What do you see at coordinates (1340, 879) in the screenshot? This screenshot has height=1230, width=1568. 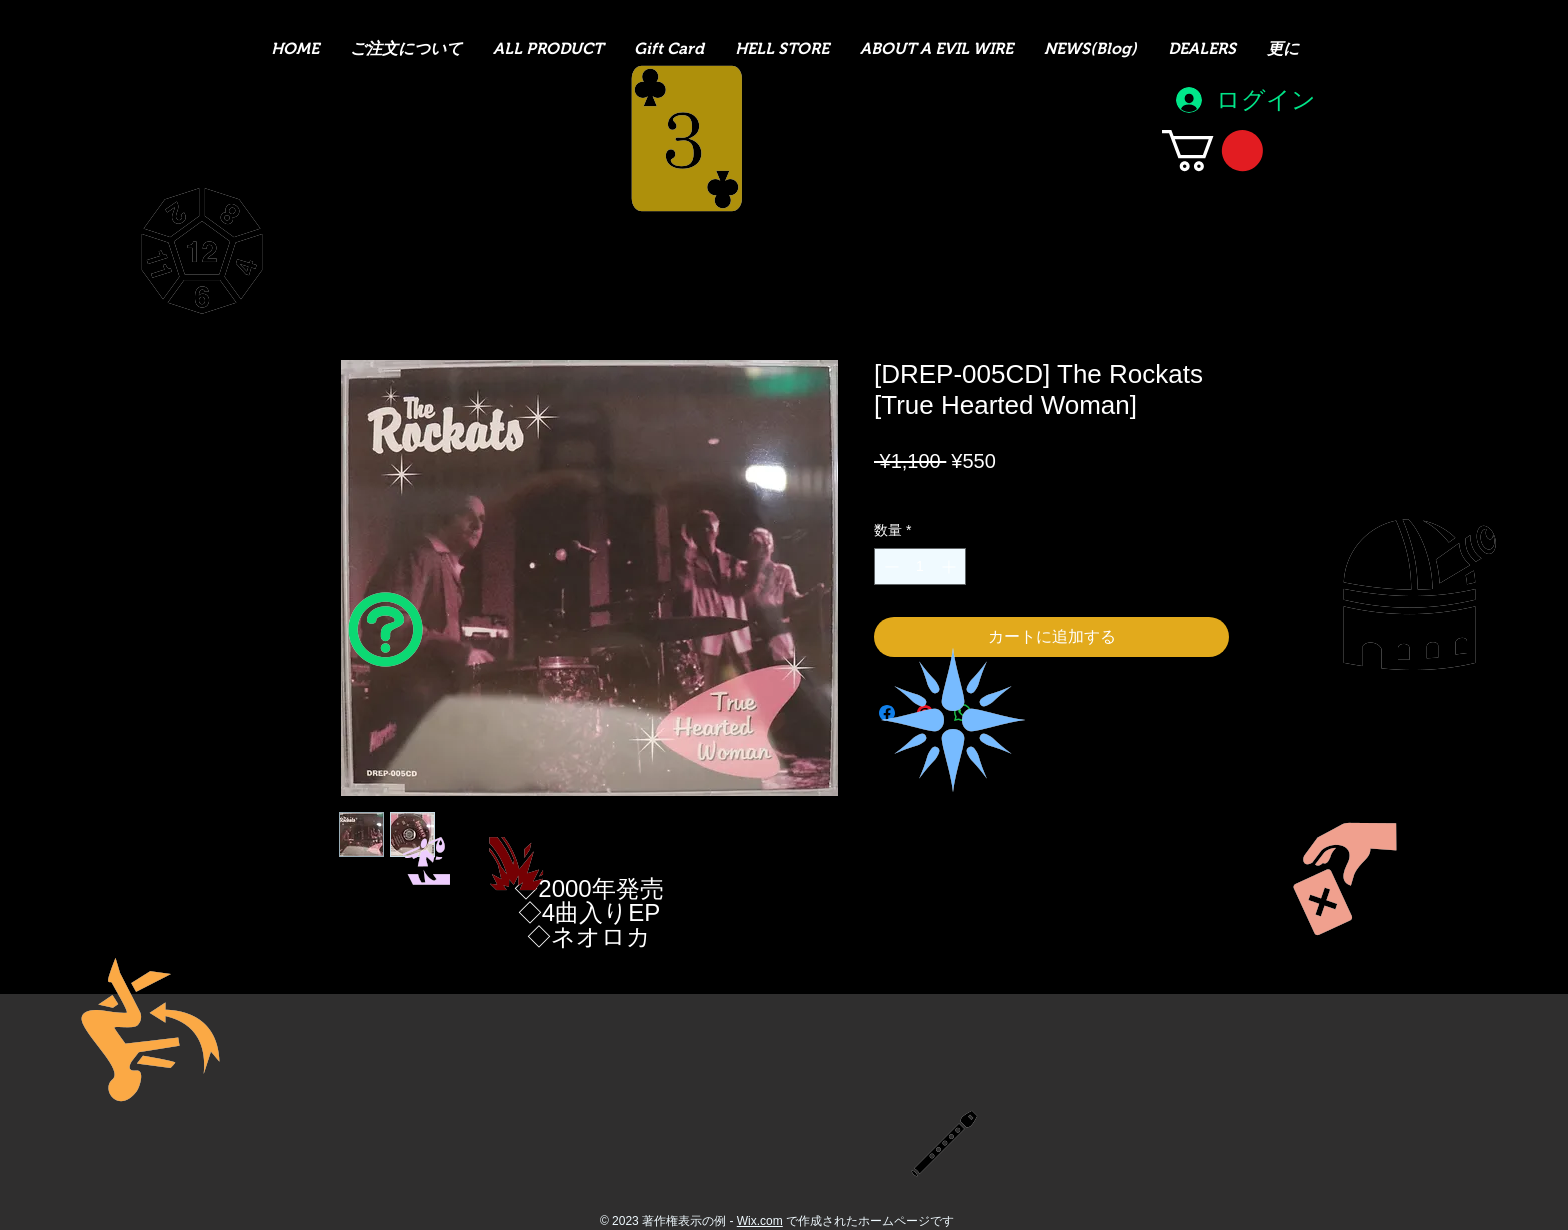 I see `discard a card from your hand` at bounding box center [1340, 879].